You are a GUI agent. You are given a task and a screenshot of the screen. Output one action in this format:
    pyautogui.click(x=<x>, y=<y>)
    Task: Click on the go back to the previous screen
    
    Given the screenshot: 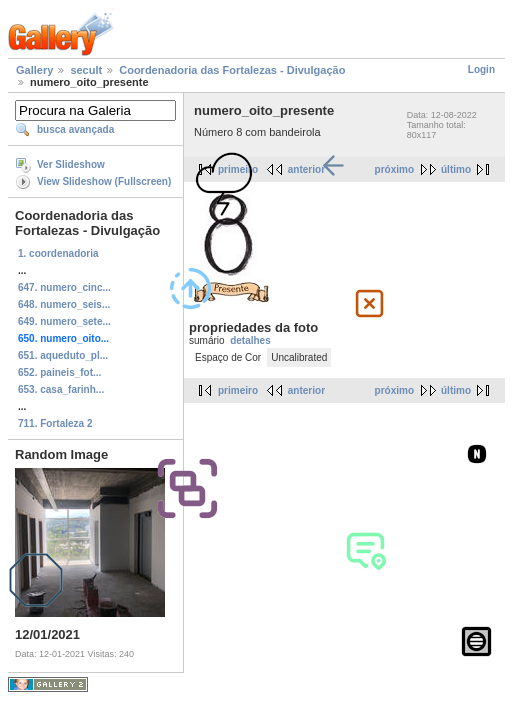 What is the action you would take?
    pyautogui.click(x=333, y=165)
    